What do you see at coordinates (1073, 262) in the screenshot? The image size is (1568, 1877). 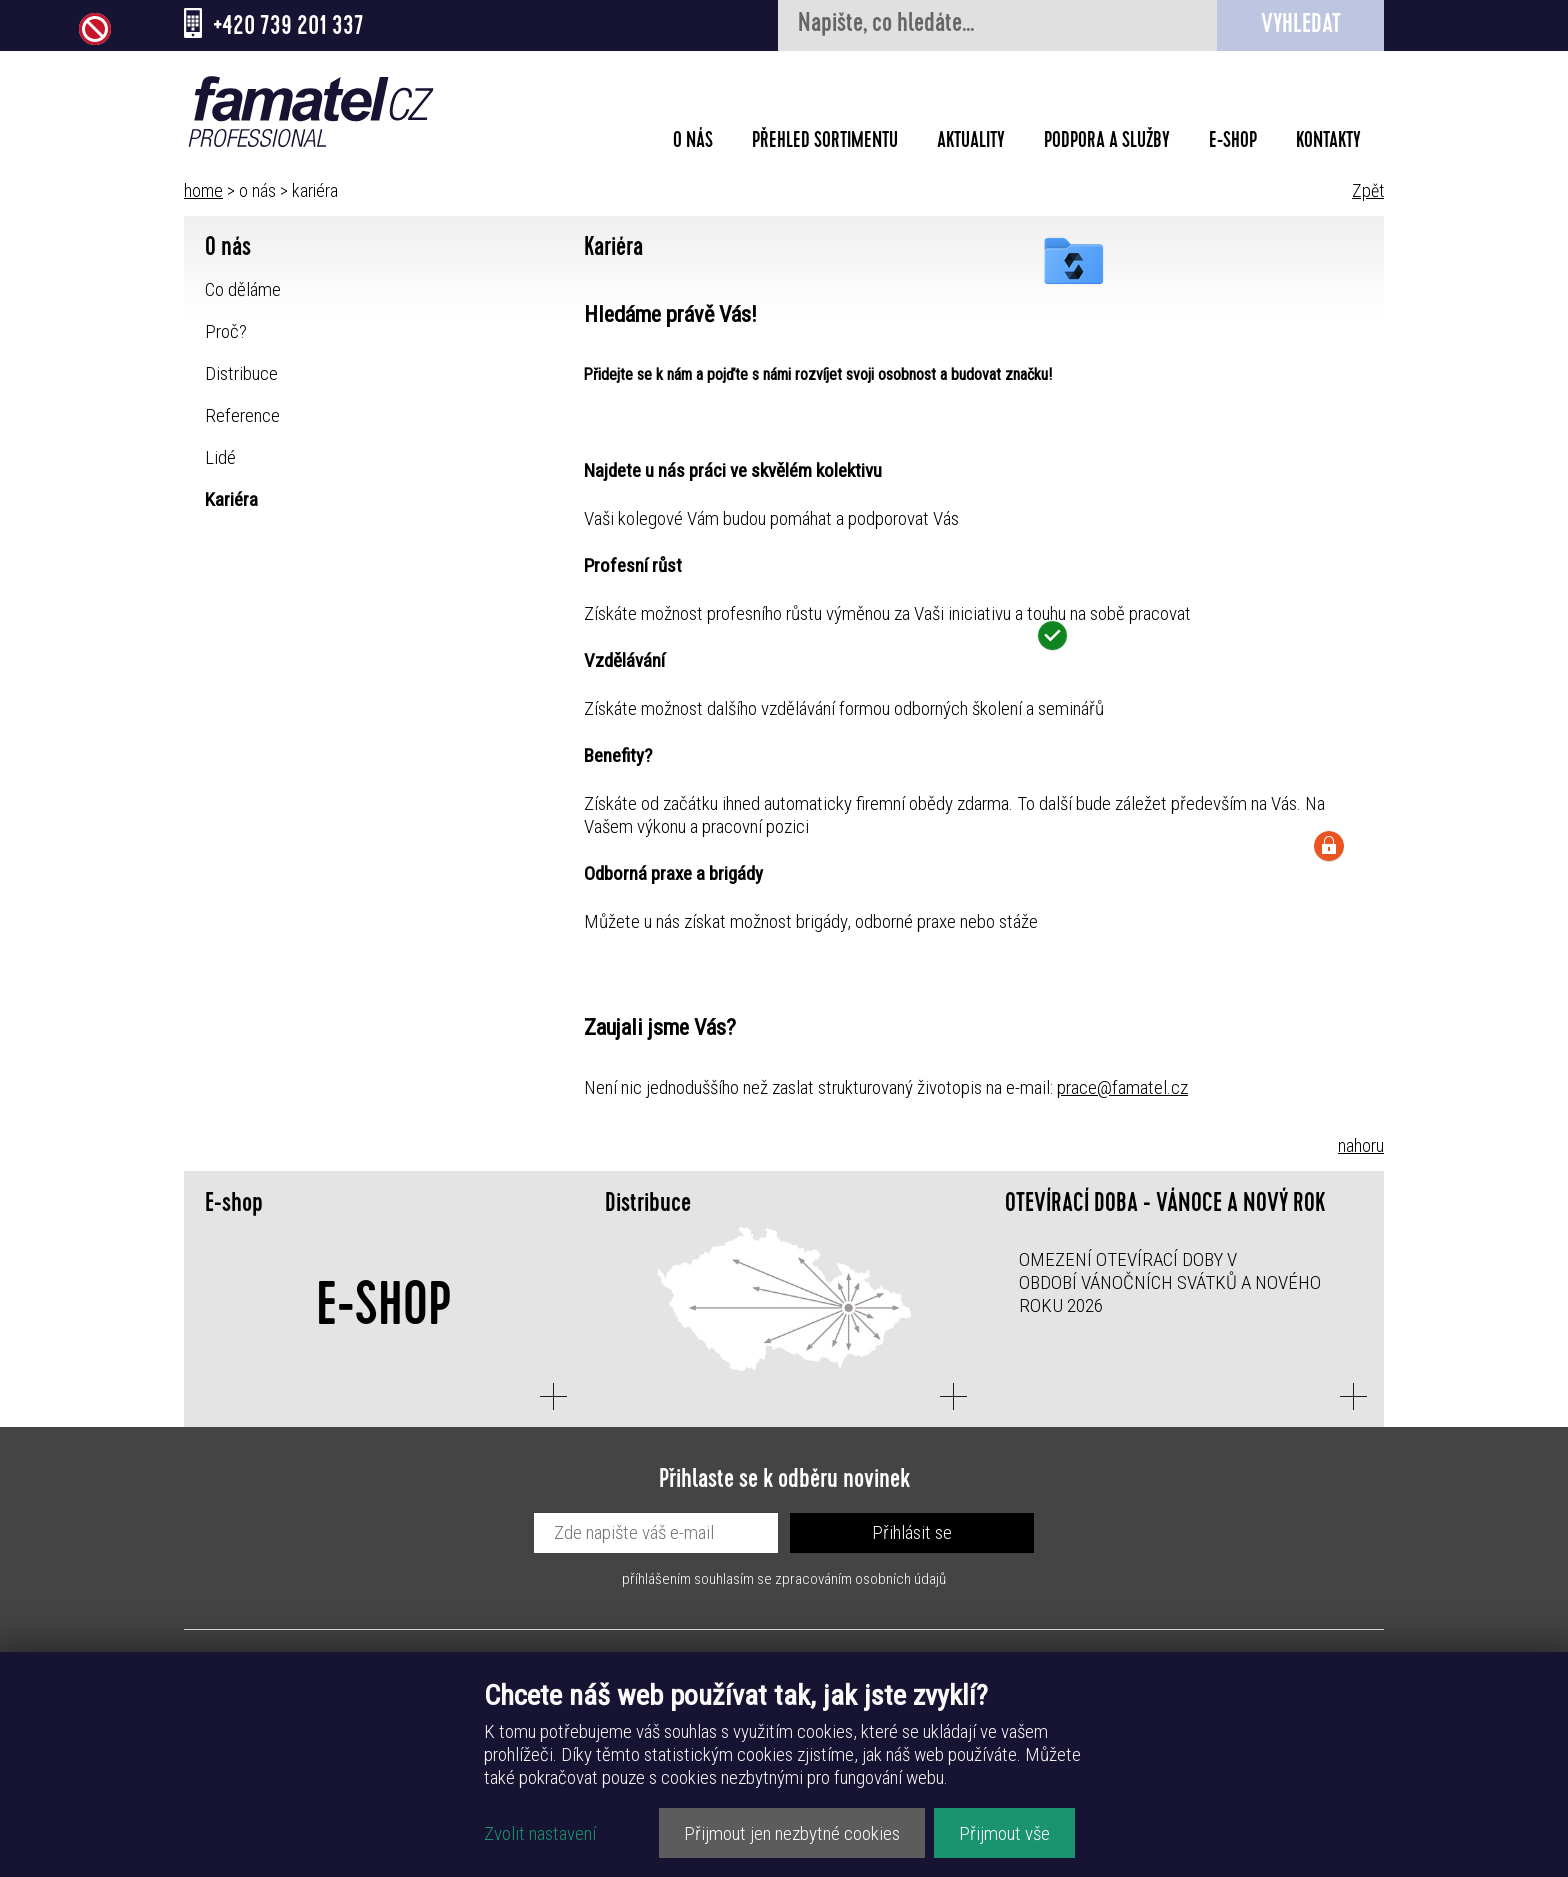 I see `folder containing solidity smart contract files` at bounding box center [1073, 262].